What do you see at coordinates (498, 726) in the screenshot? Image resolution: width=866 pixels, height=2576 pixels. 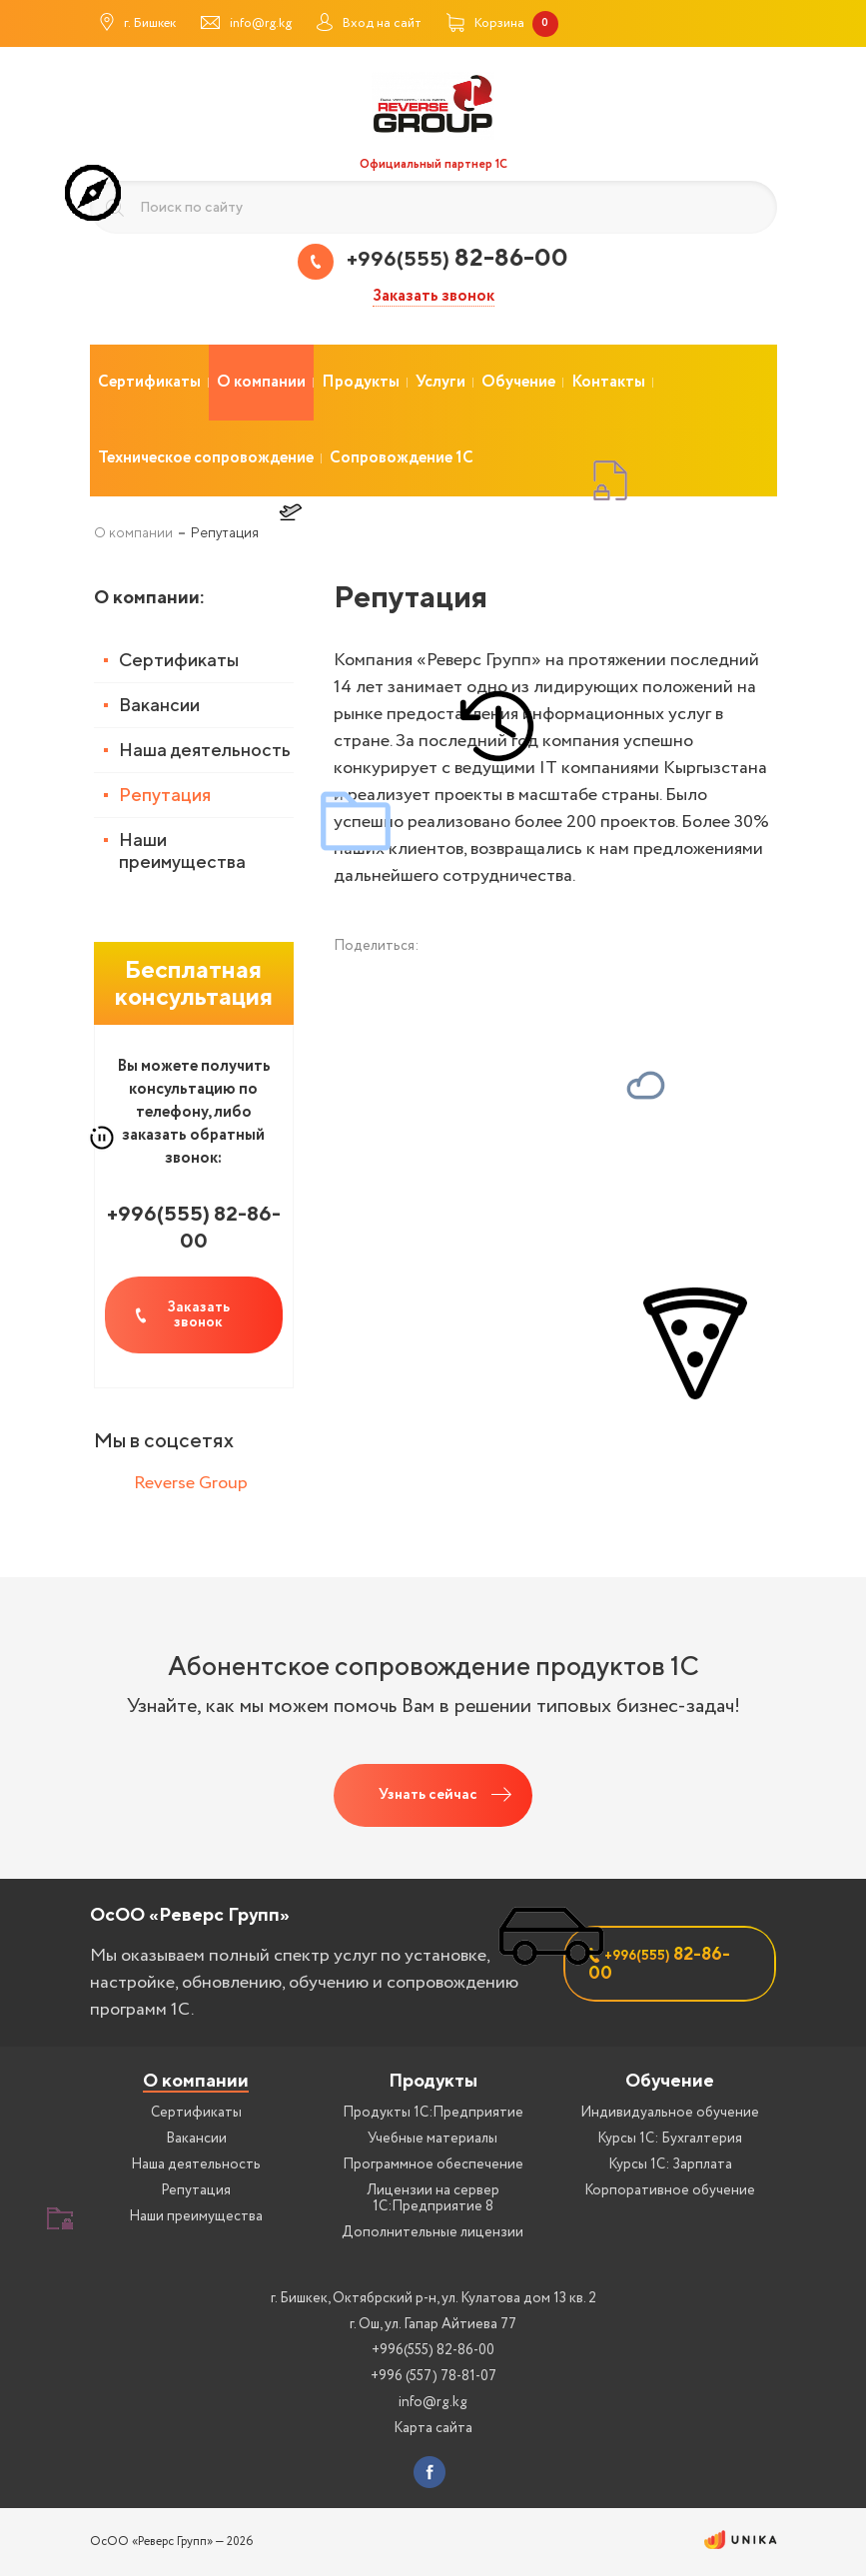 I see `view history or recent activity` at bounding box center [498, 726].